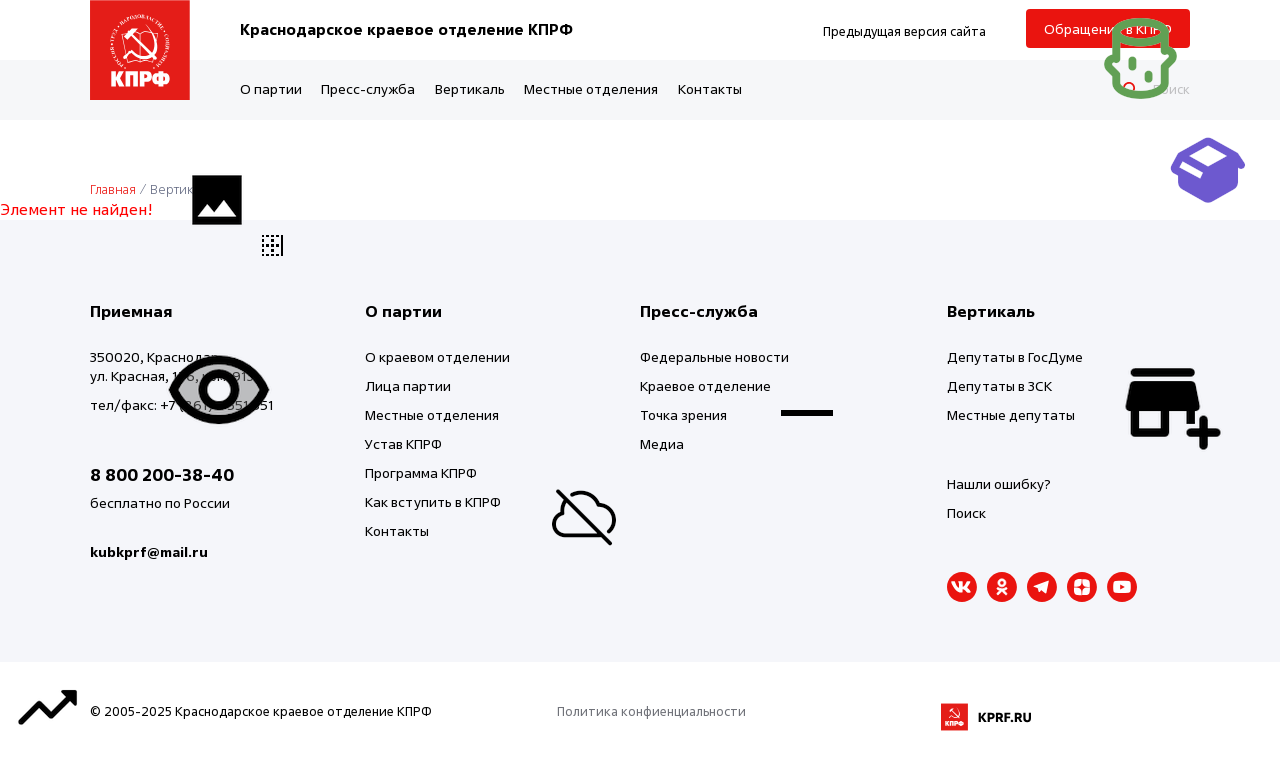 This screenshot has height=762, width=1280. I want to click on indicates cloud sync is unavailable, so click(584, 516).